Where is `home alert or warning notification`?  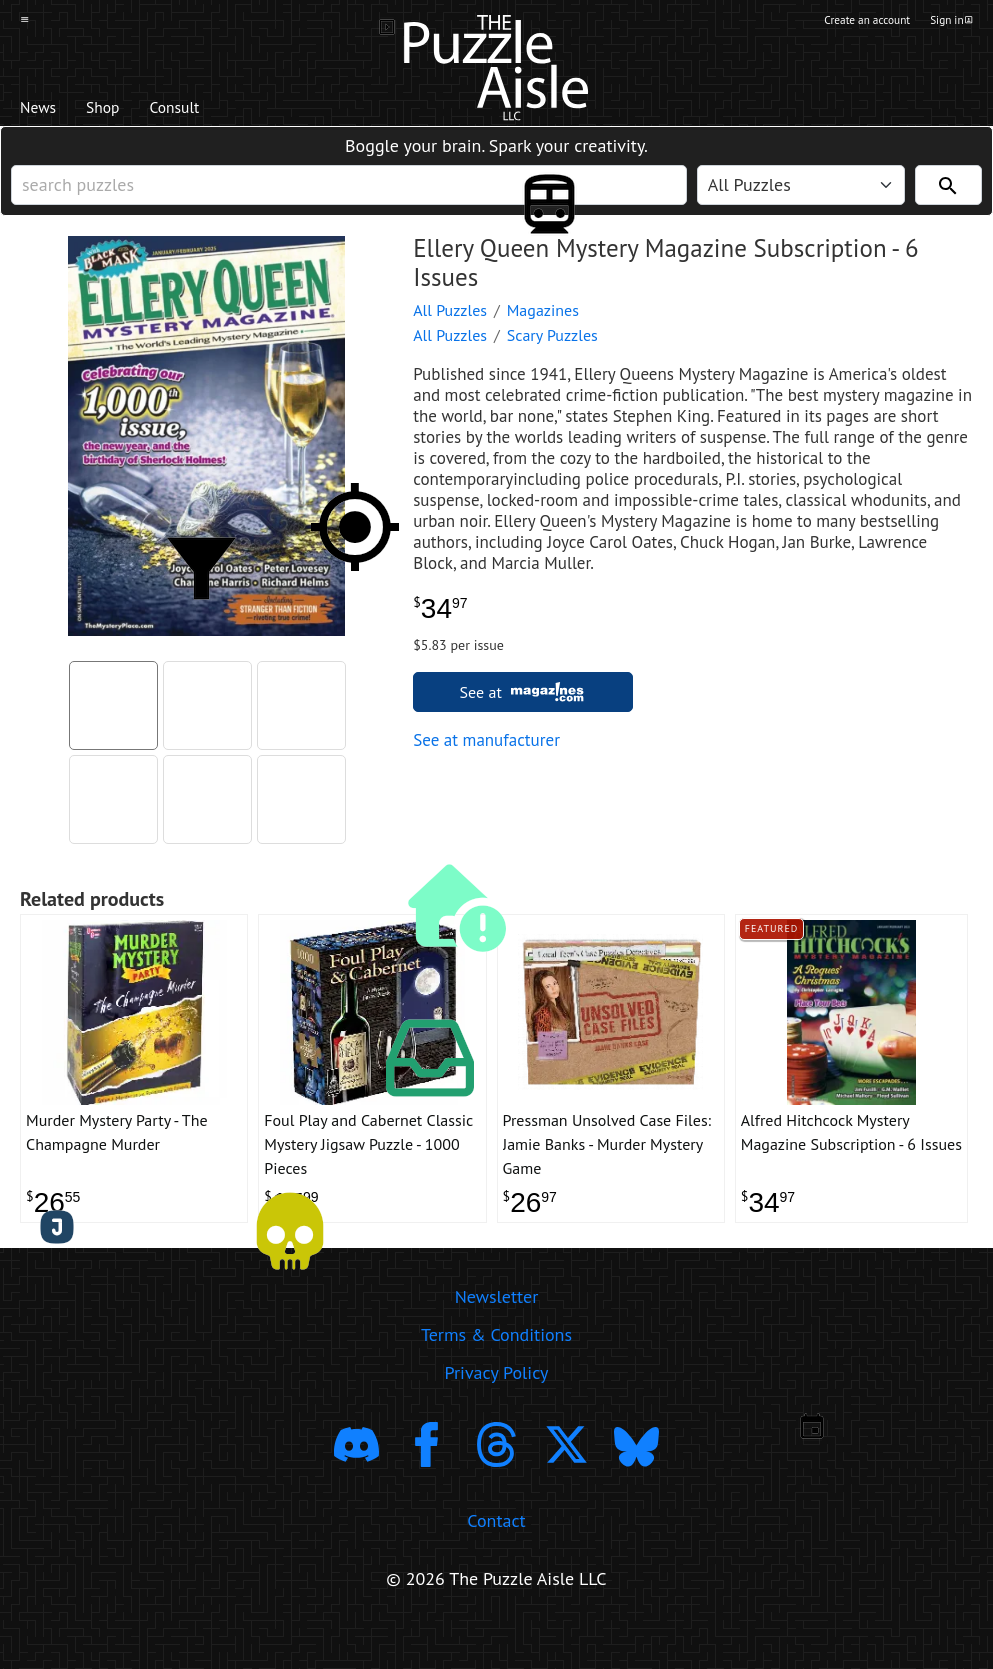
home alert or warning notification is located at coordinates (454, 905).